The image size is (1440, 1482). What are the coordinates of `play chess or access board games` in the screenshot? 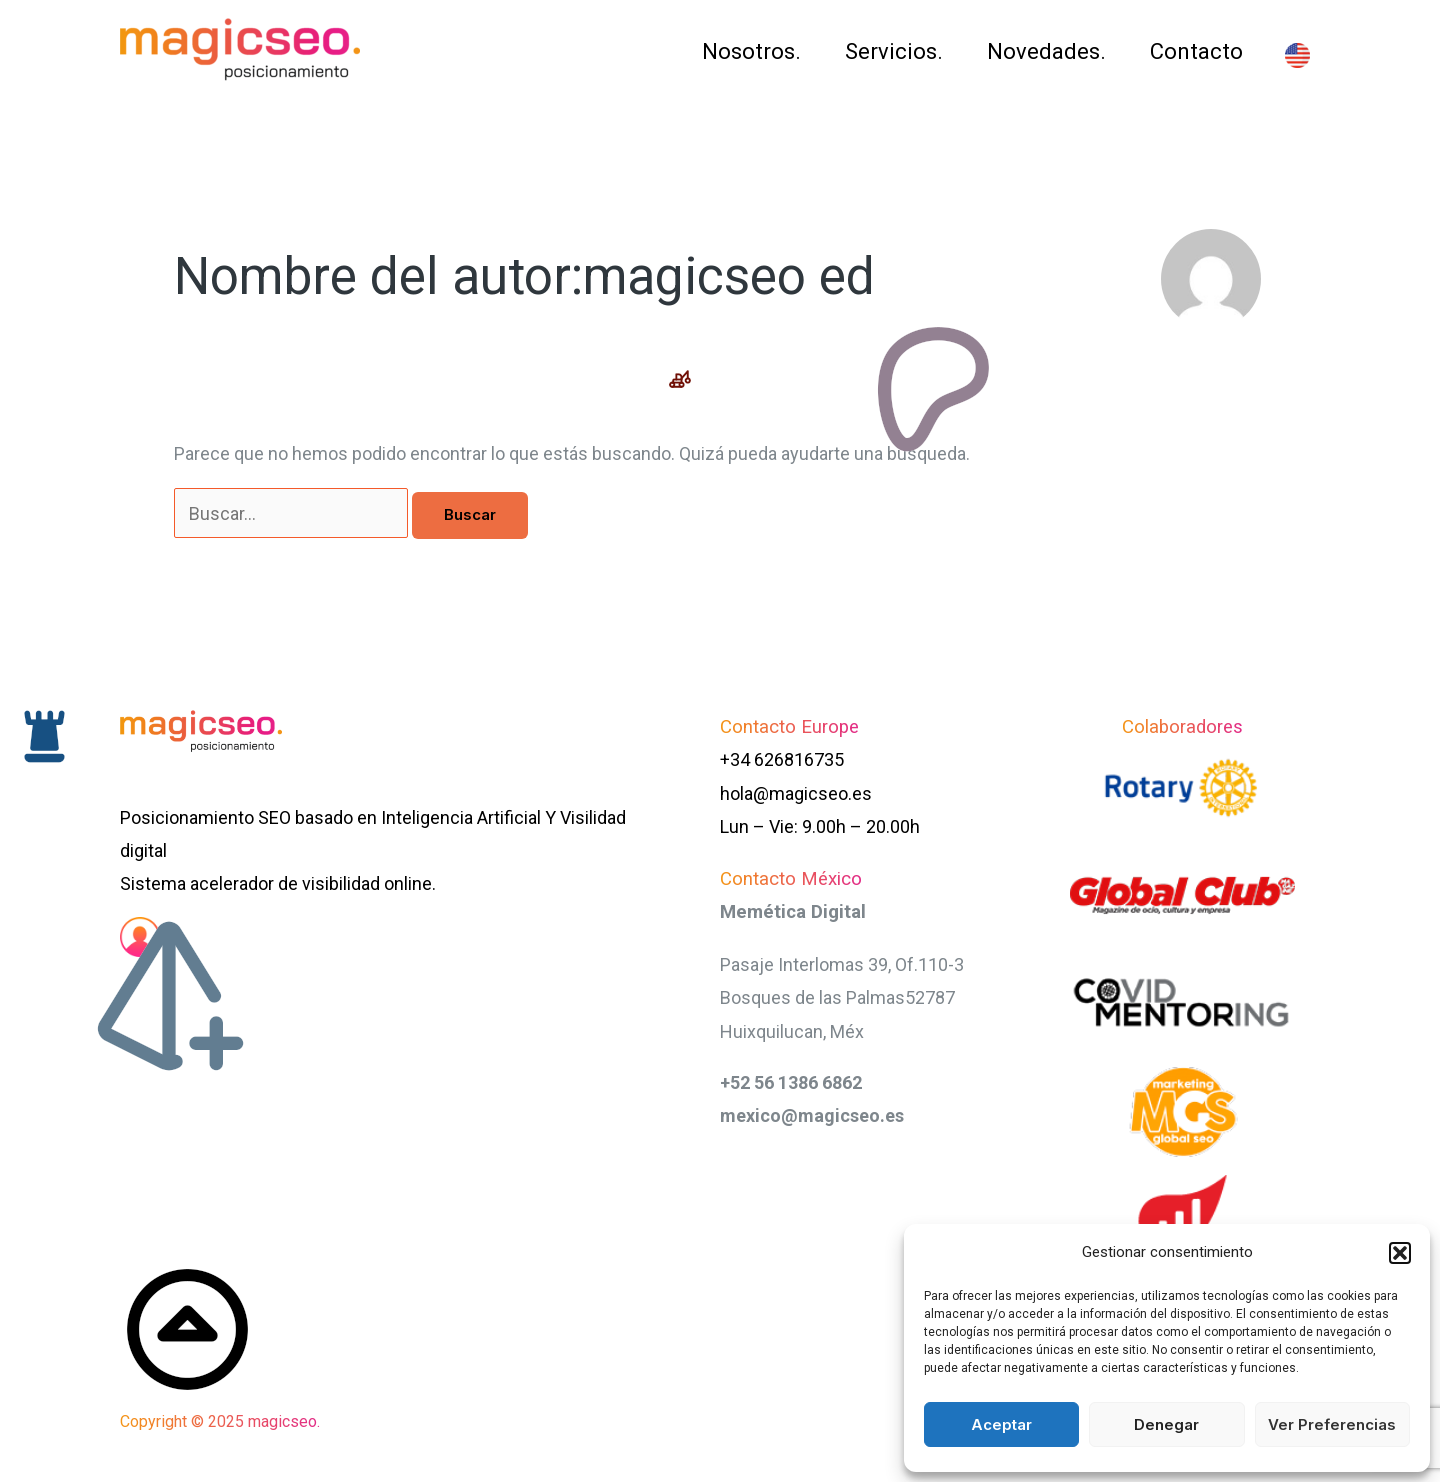 It's located at (44, 736).